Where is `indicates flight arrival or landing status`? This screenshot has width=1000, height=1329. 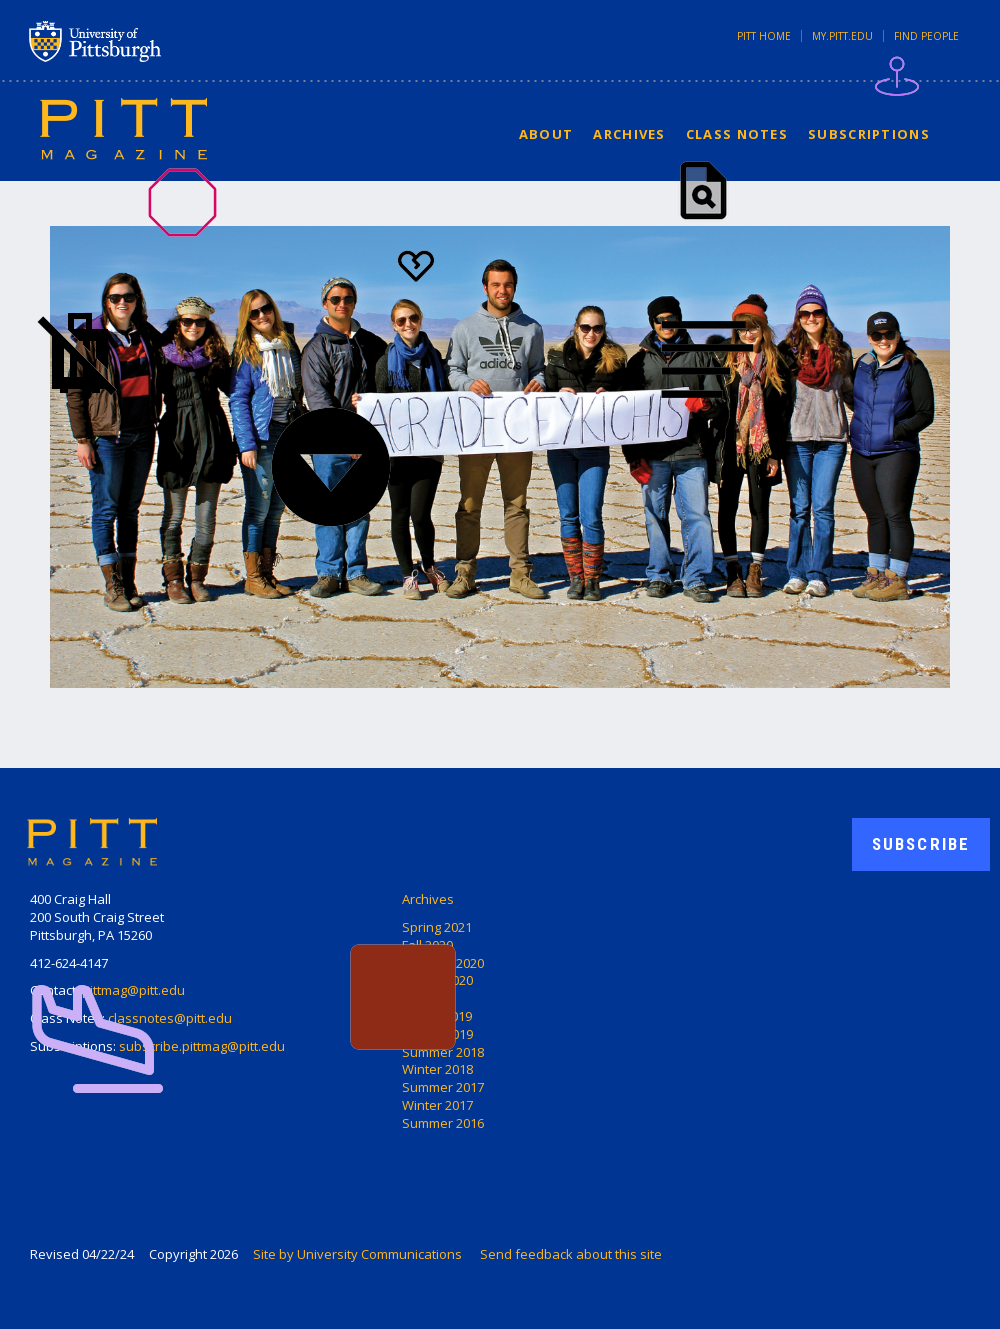 indicates flight arrival or landing status is located at coordinates (91, 1039).